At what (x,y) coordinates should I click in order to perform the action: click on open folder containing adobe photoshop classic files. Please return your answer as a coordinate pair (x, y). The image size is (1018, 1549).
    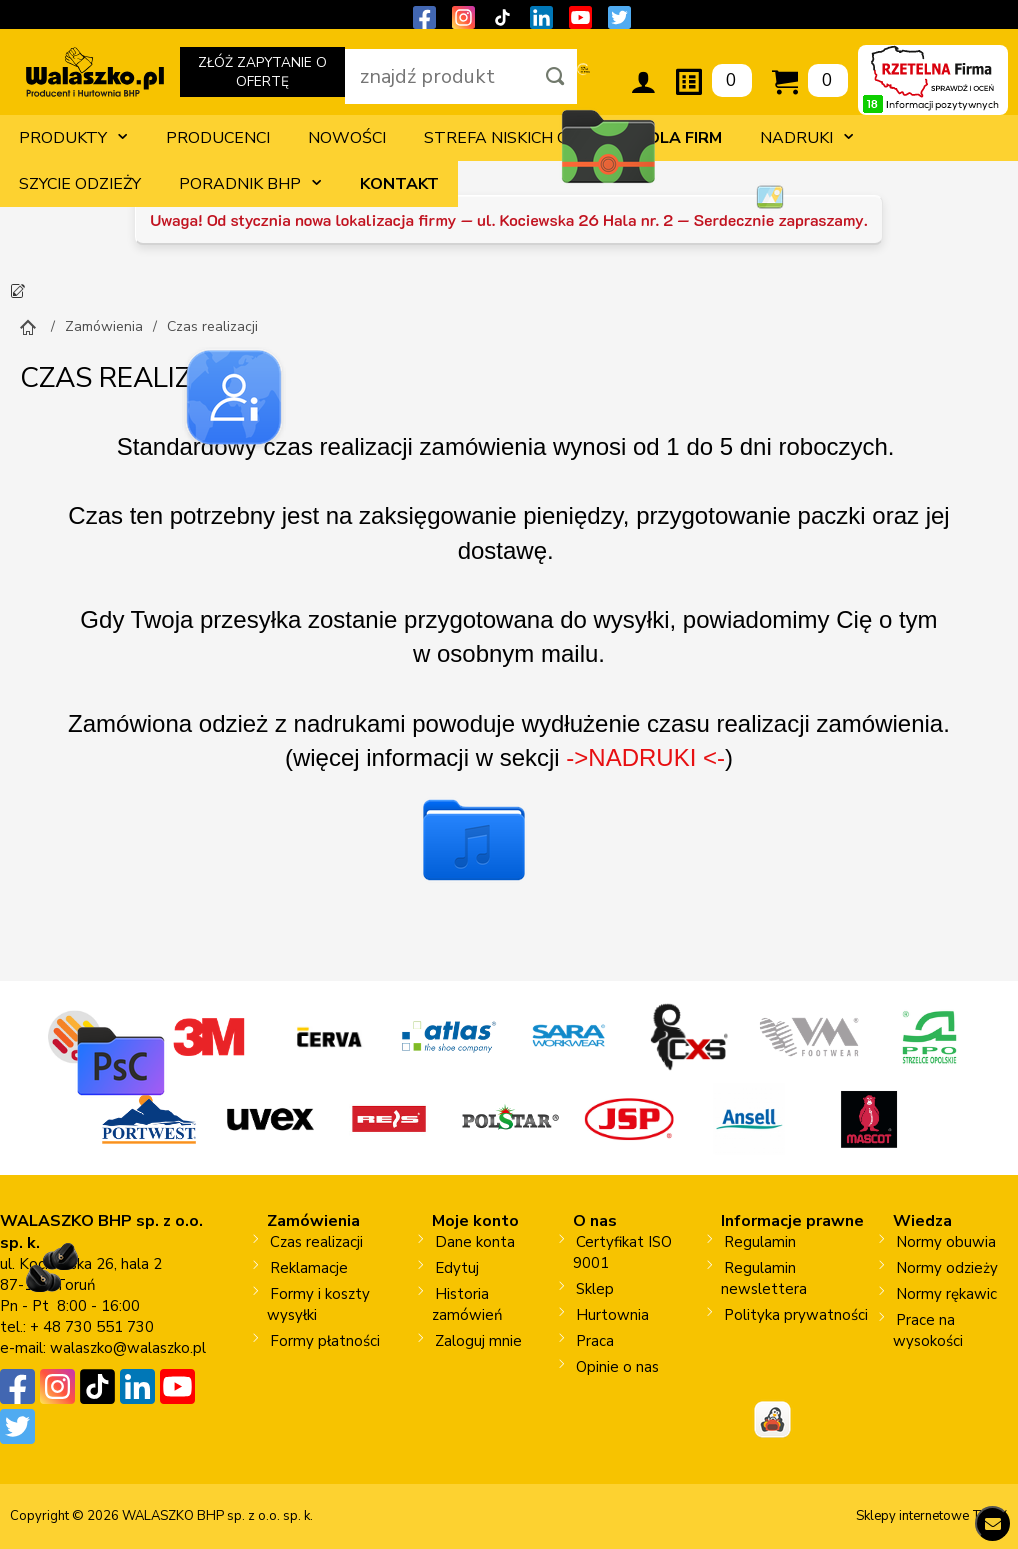
    Looking at the image, I should click on (120, 1063).